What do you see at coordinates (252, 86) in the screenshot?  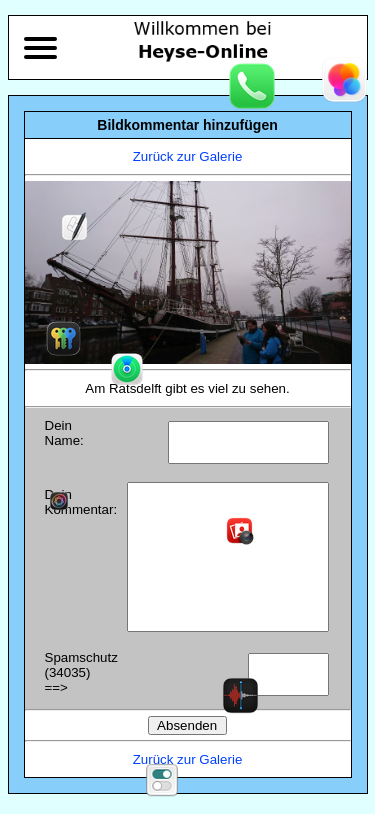 I see `open the phone app to make a call` at bounding box center [252, 86].